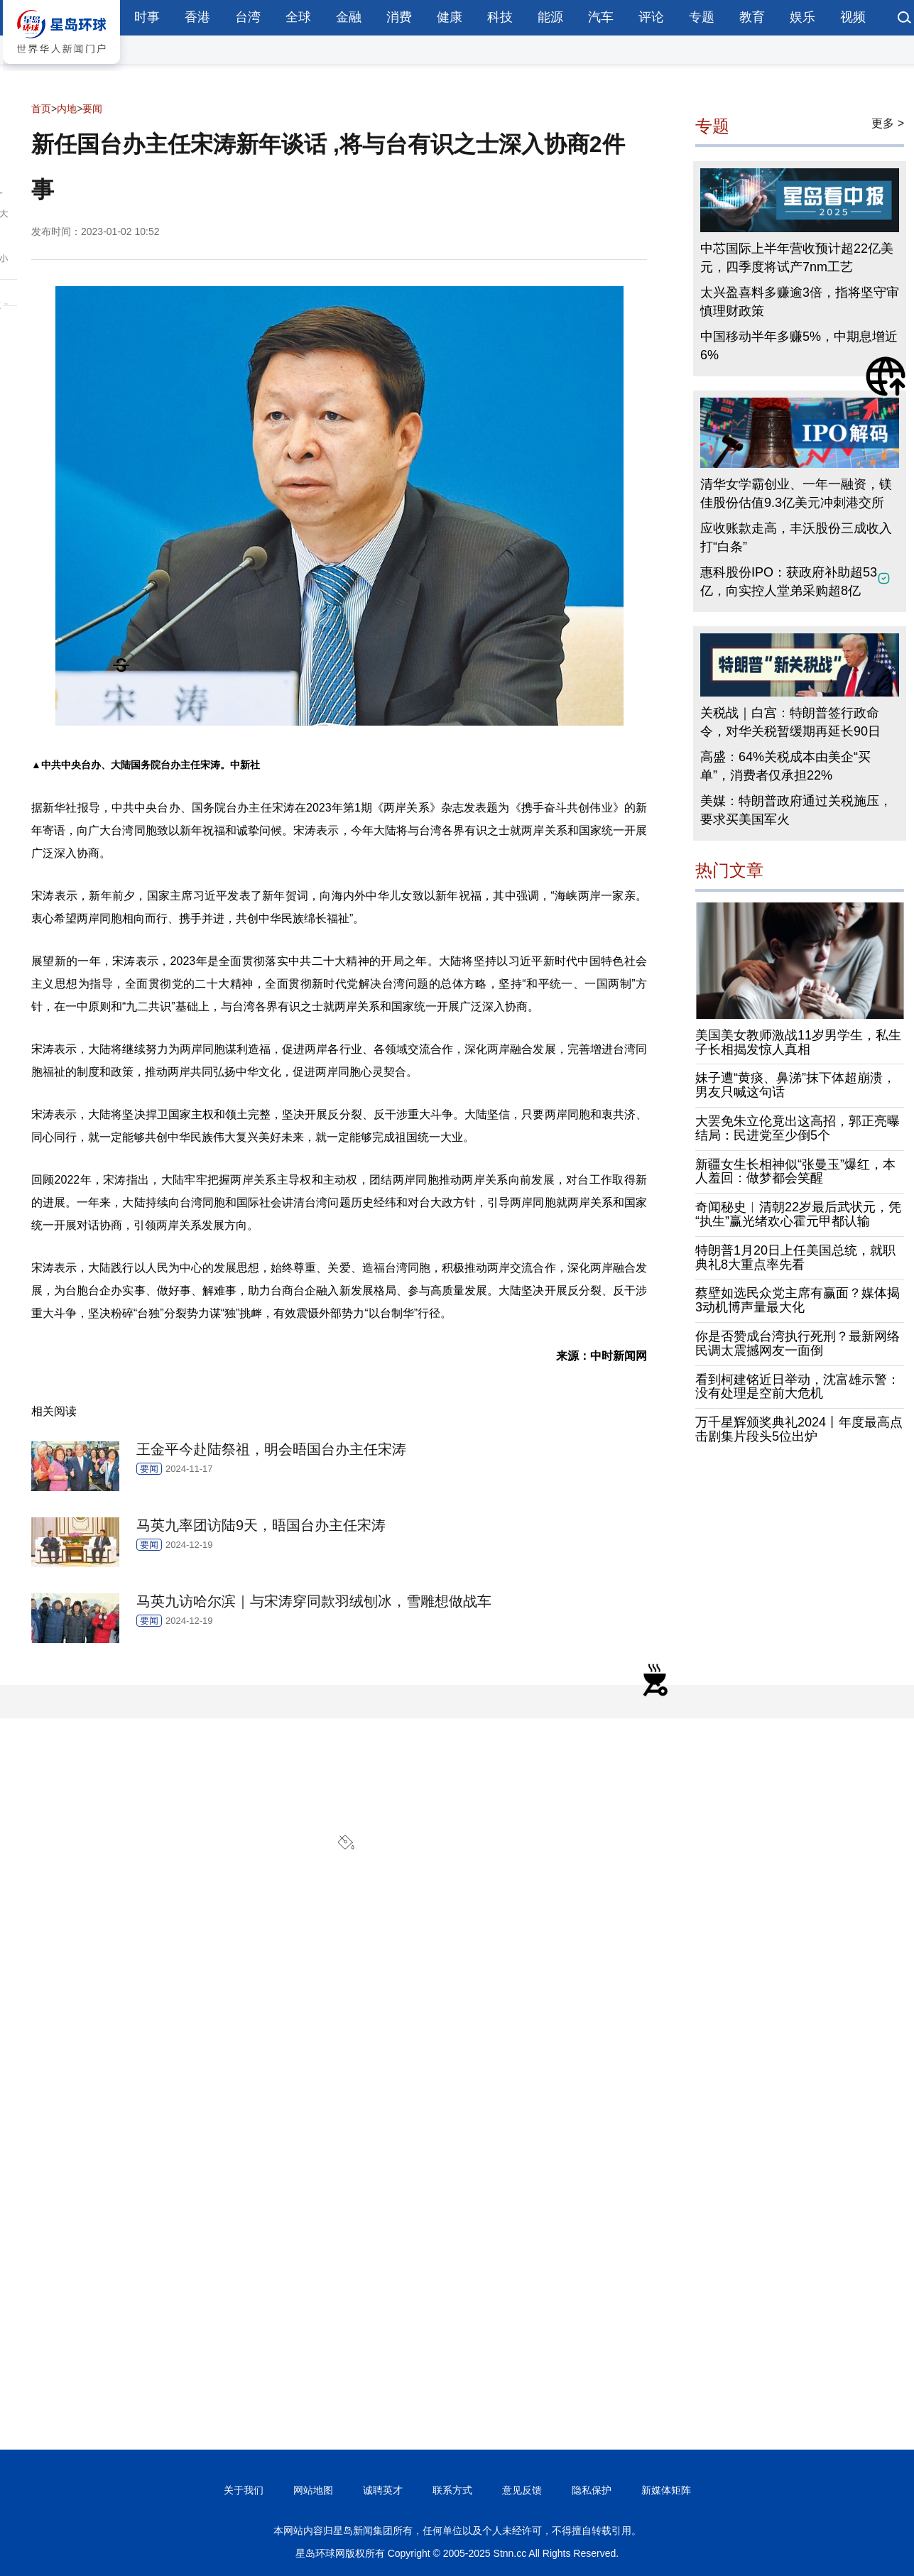  What do you see at coordinates (883, 578) in the screenshot?
I see `mark task as complete` at bounding box center [883, 578].